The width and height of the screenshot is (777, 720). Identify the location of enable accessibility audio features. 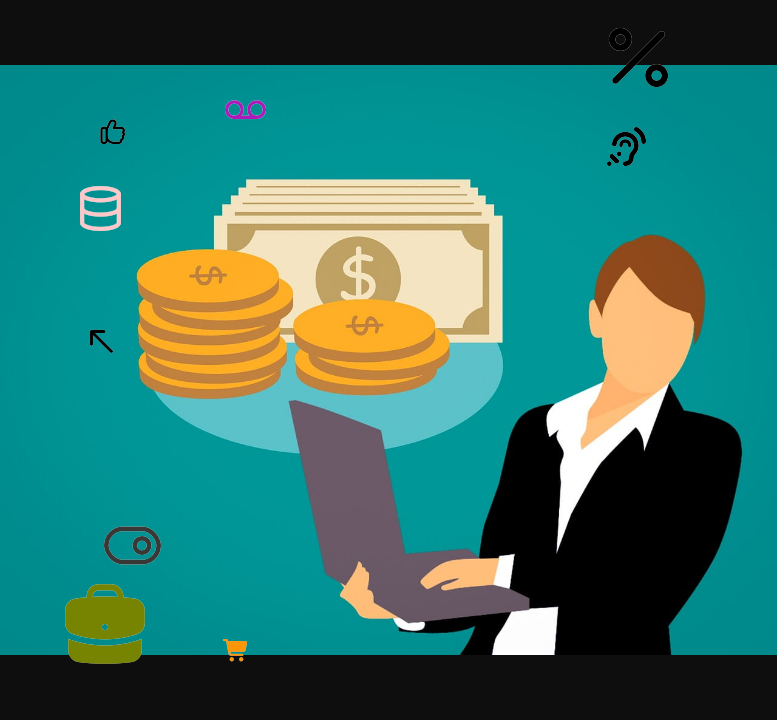
(626, 146).